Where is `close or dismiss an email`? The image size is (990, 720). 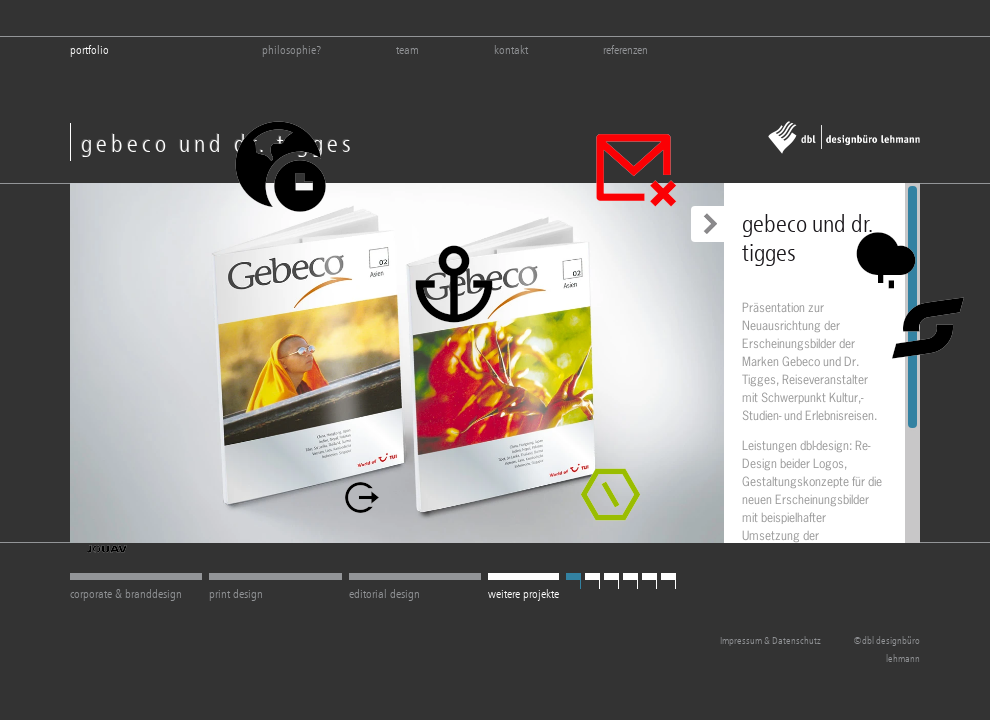
close or dismiss an email is located at coordinates (633, 167).